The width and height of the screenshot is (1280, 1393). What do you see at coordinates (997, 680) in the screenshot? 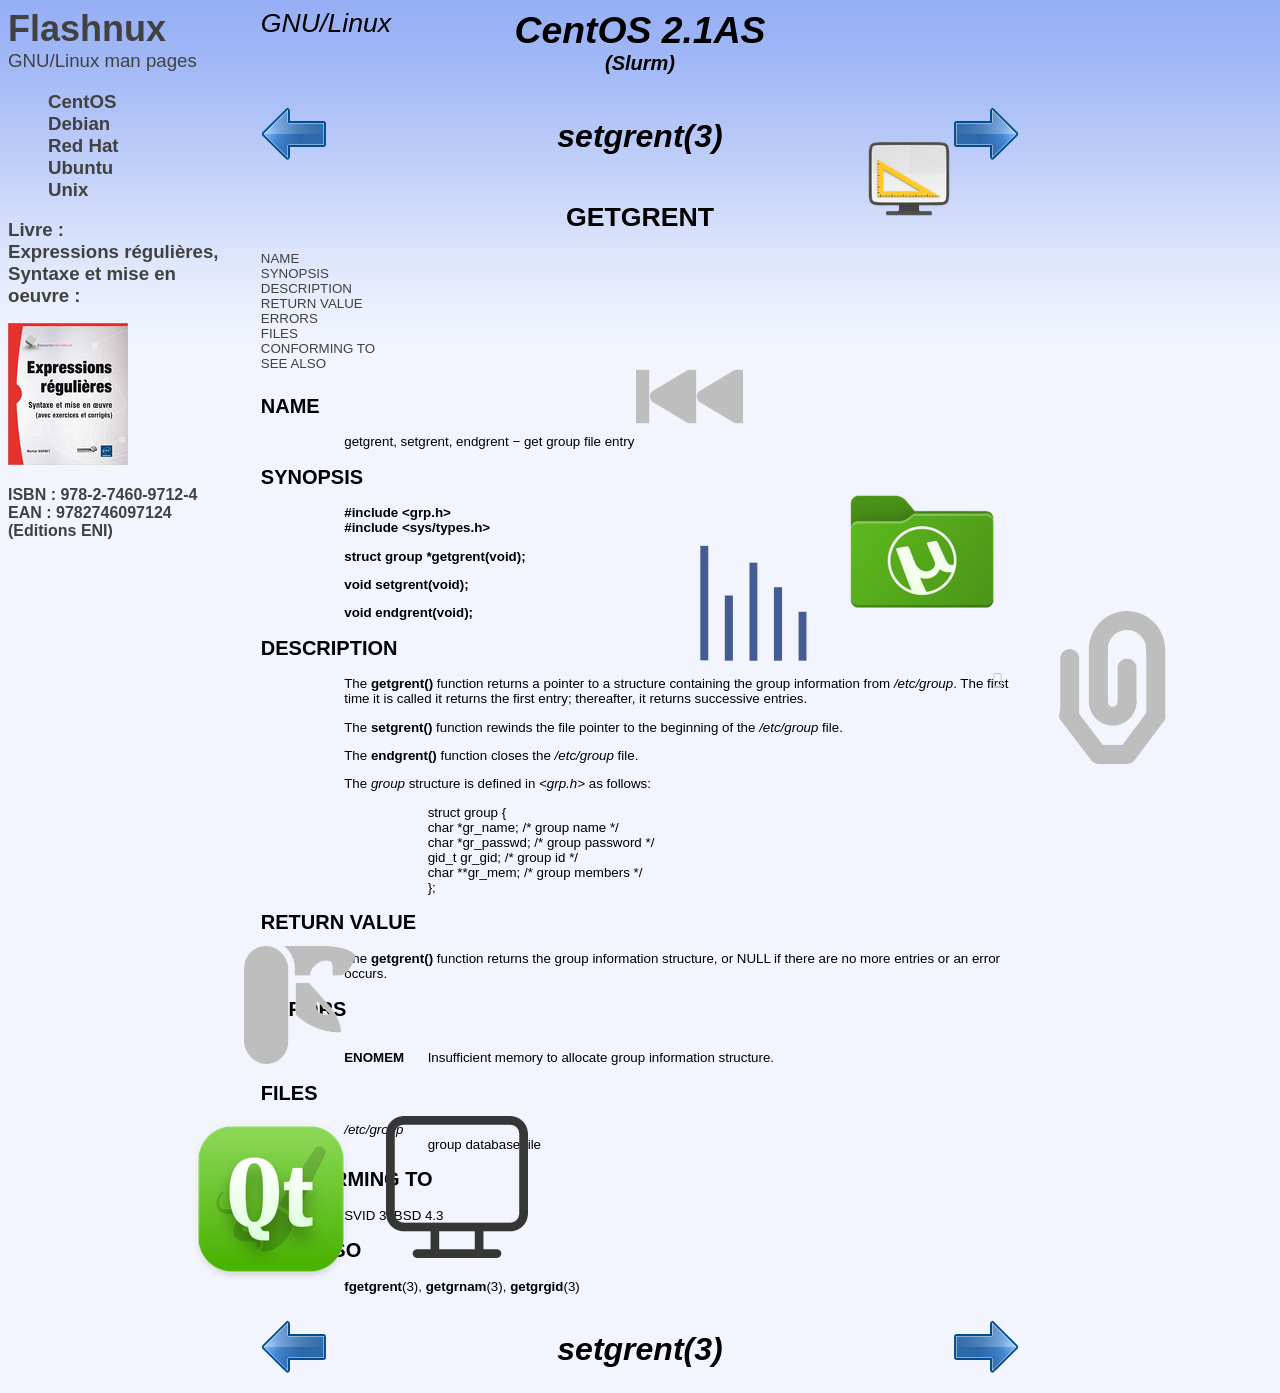
I see `indicates an iPhone or iOS device` at bounding box center [997, 680].